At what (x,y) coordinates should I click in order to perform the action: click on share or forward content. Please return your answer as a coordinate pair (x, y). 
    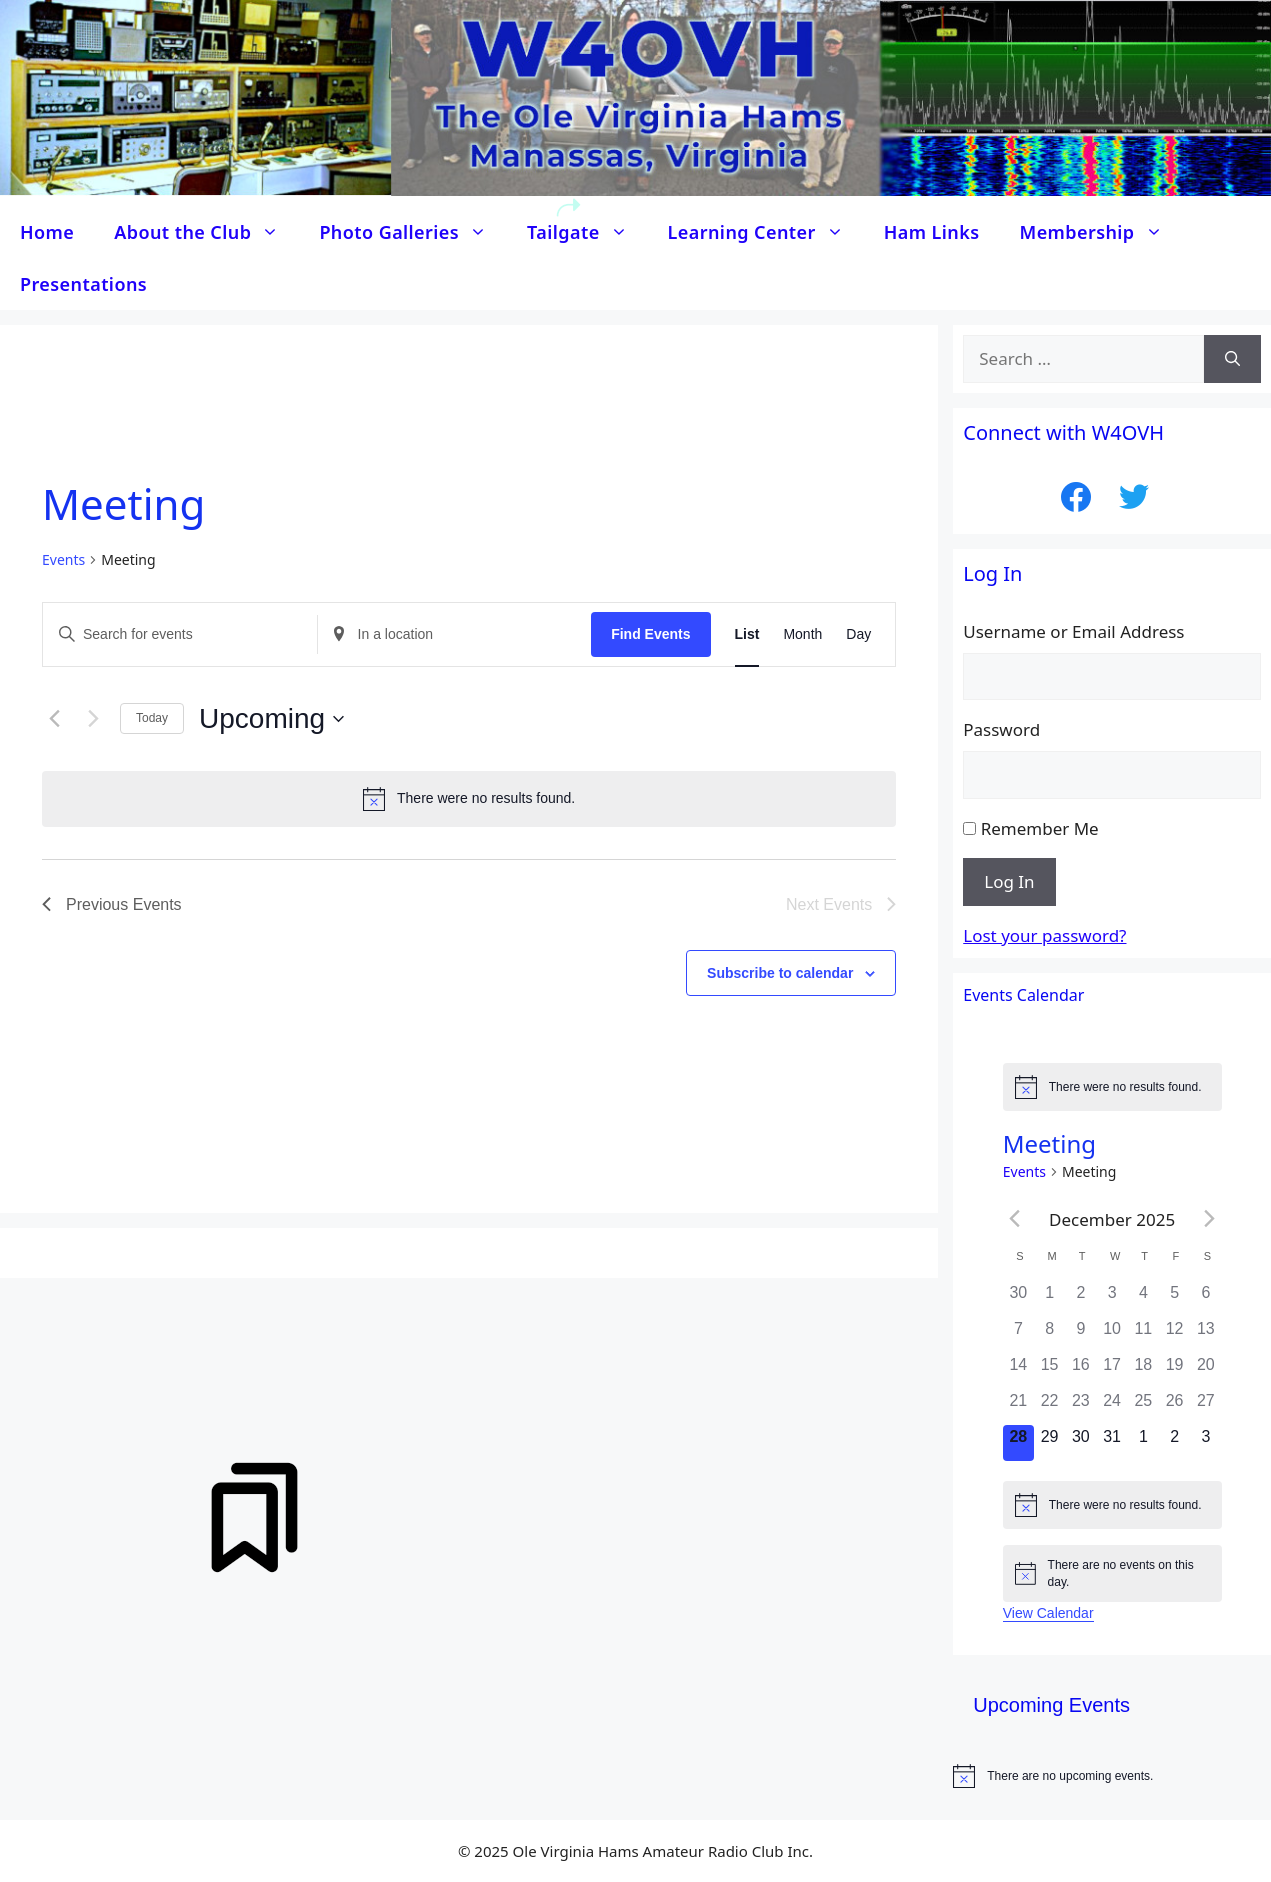
    Looking at the image, I should click on (568, 207).